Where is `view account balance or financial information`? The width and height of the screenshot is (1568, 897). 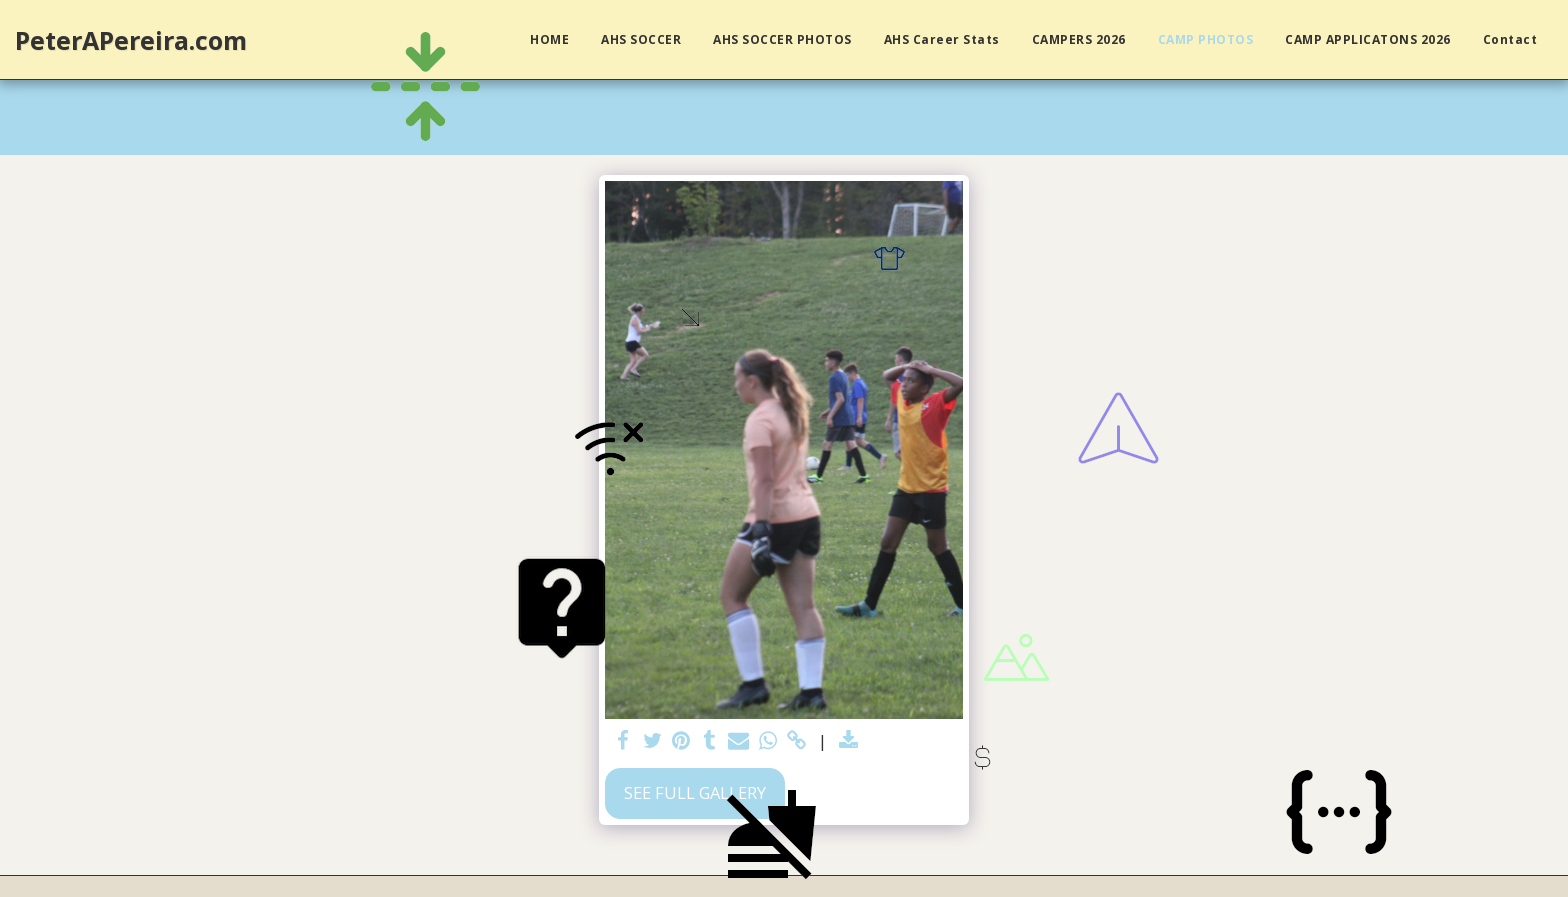
view account balance or financial information is located at coordinates (982, 757).